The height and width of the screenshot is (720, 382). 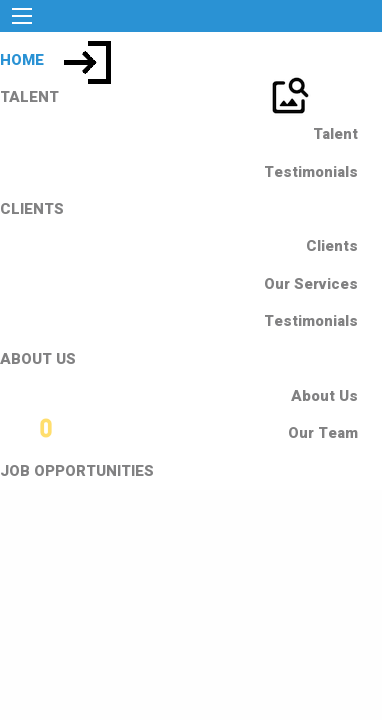 What do you see at coordinates (290, 95) in the screenshot?
I see `search for images or photos` at bounding box center [290, 95].